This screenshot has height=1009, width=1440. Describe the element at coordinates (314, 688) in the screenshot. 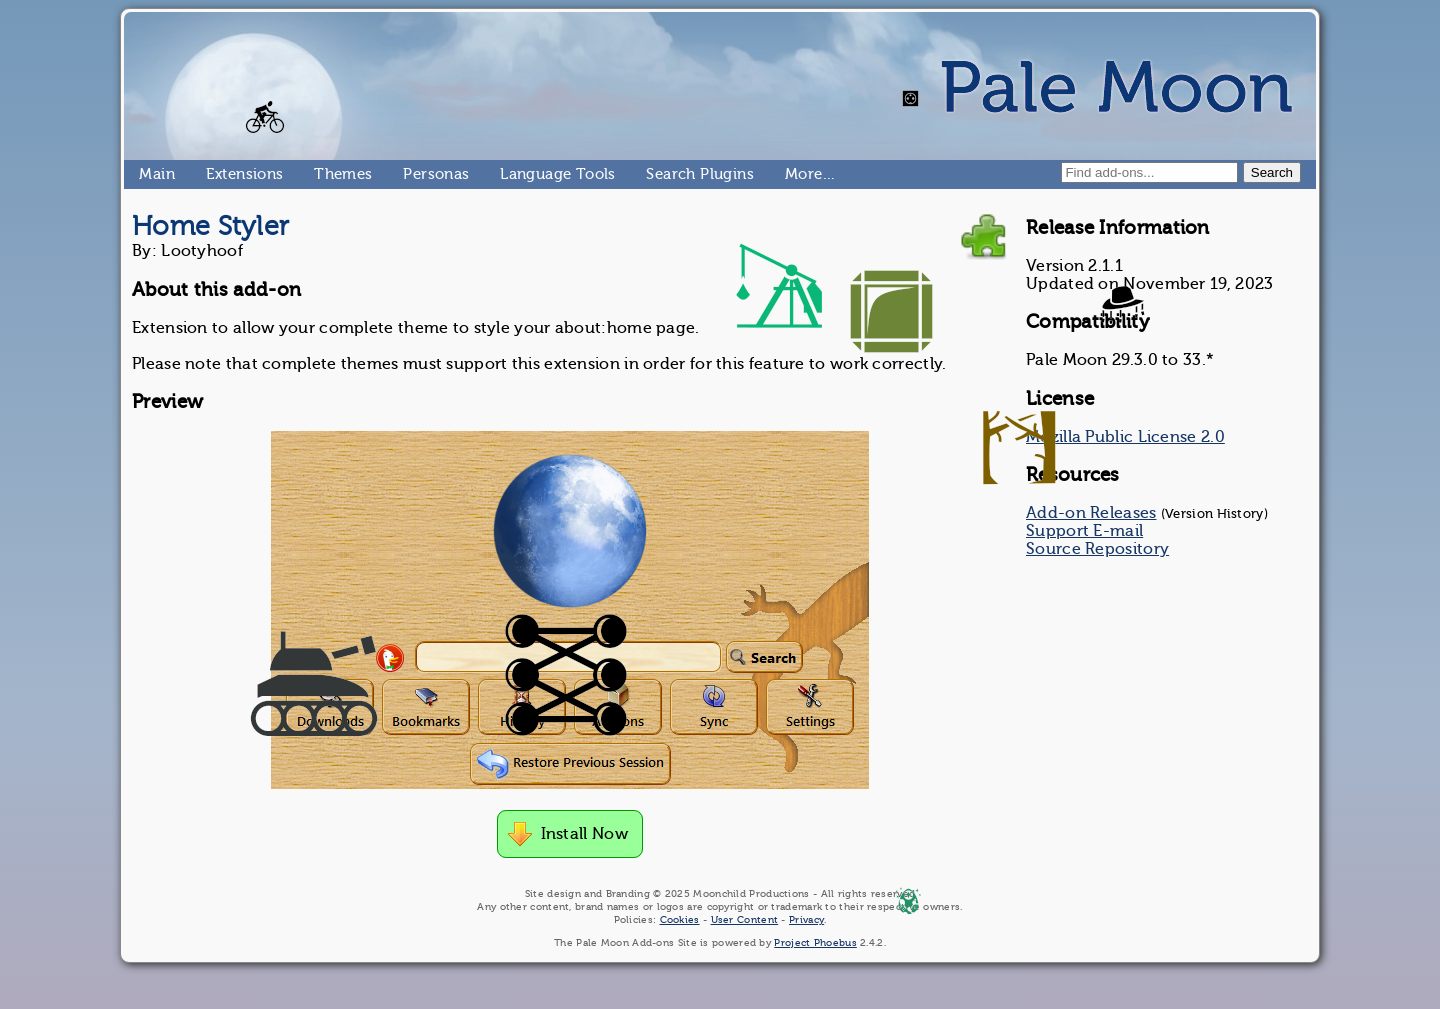

I see `select tank unit in strategy game` at that location.